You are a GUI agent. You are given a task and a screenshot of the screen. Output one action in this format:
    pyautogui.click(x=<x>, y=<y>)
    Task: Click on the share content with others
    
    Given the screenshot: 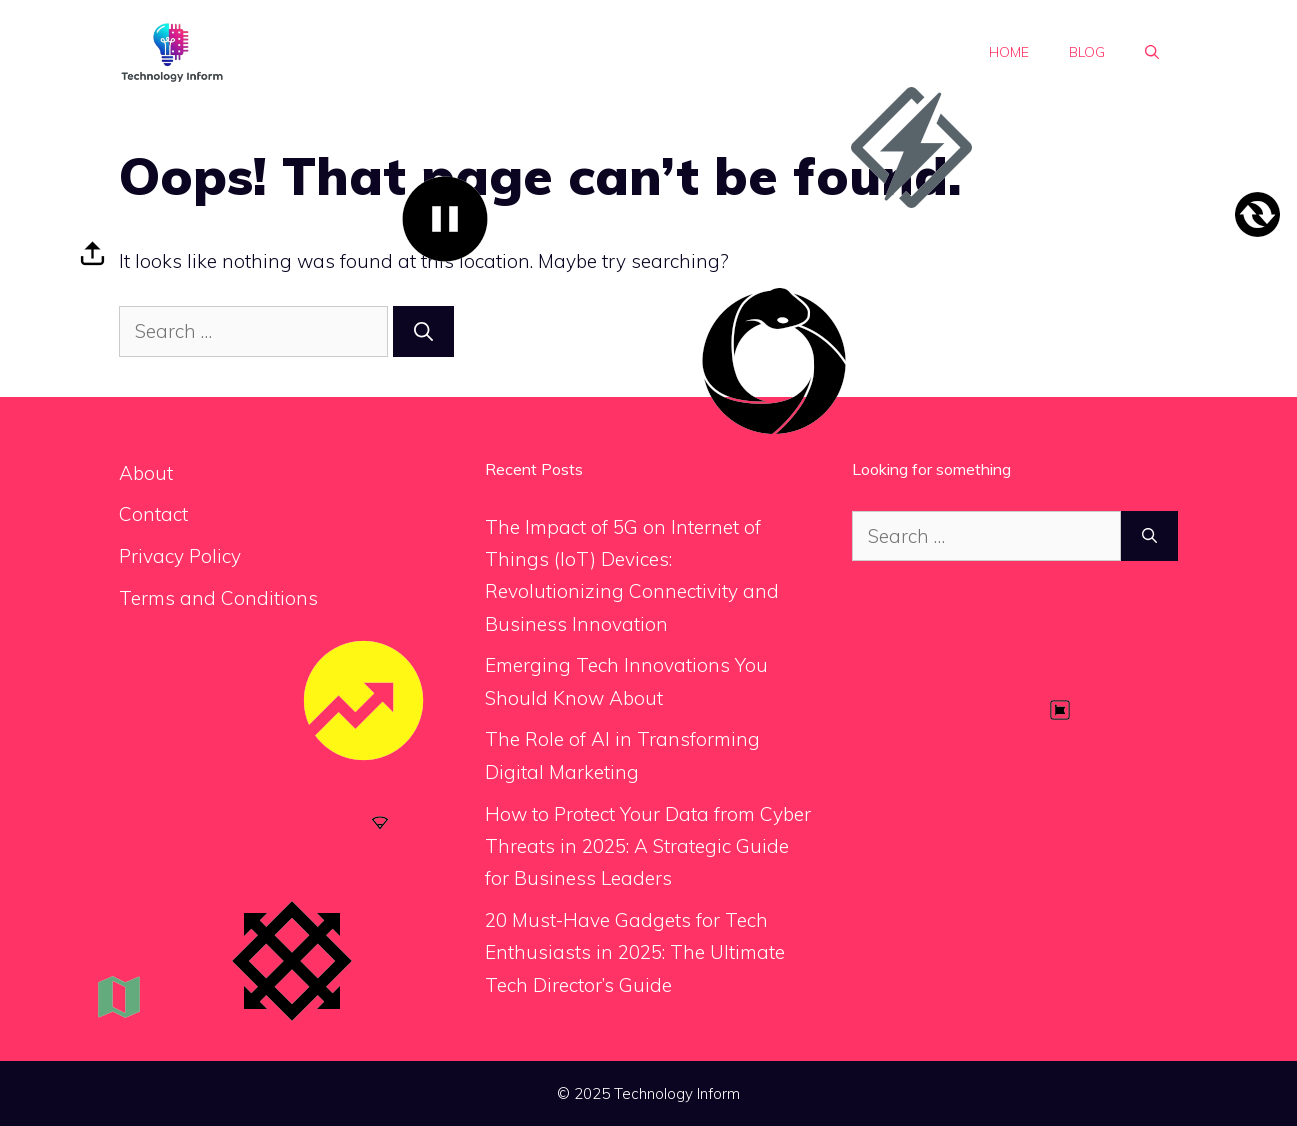 What is the action you would take?
    pyautogui.click(x=92, y=253)
    